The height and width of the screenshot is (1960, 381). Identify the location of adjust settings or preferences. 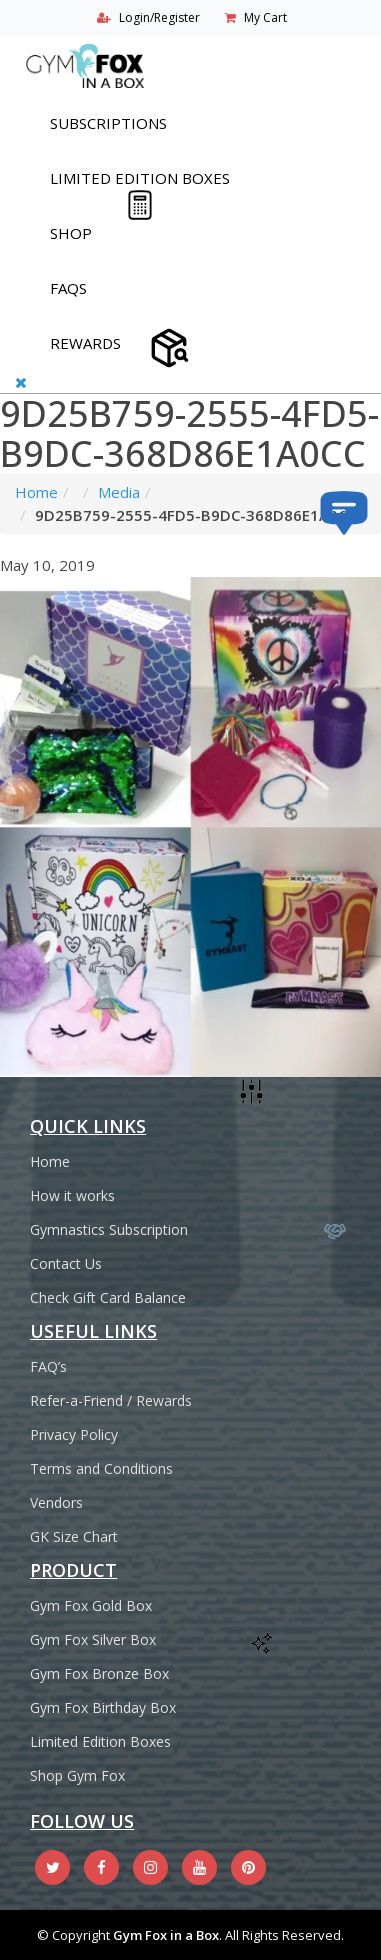
(251, 1091).